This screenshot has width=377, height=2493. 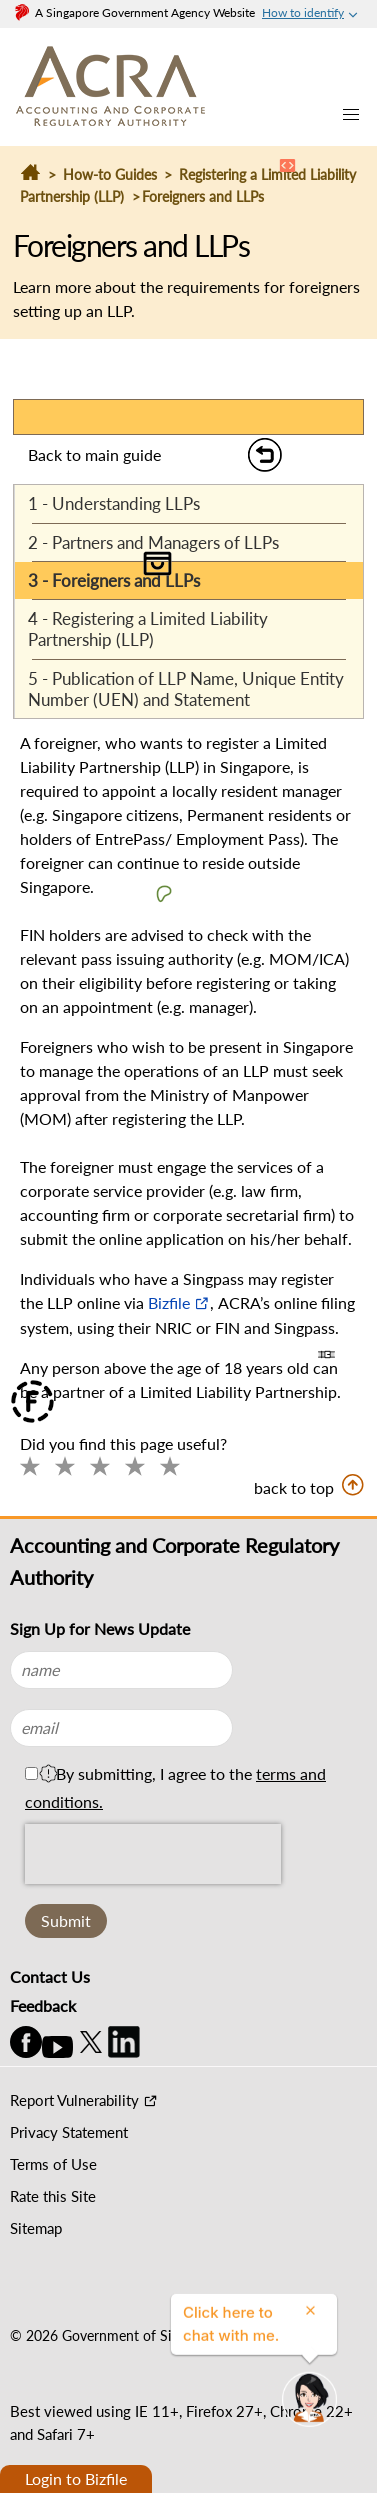 What do you see at coordinates (326, 1354) in the screenshot?
I see `access clothing or accessory settings` at bounding box center [326, 1354].